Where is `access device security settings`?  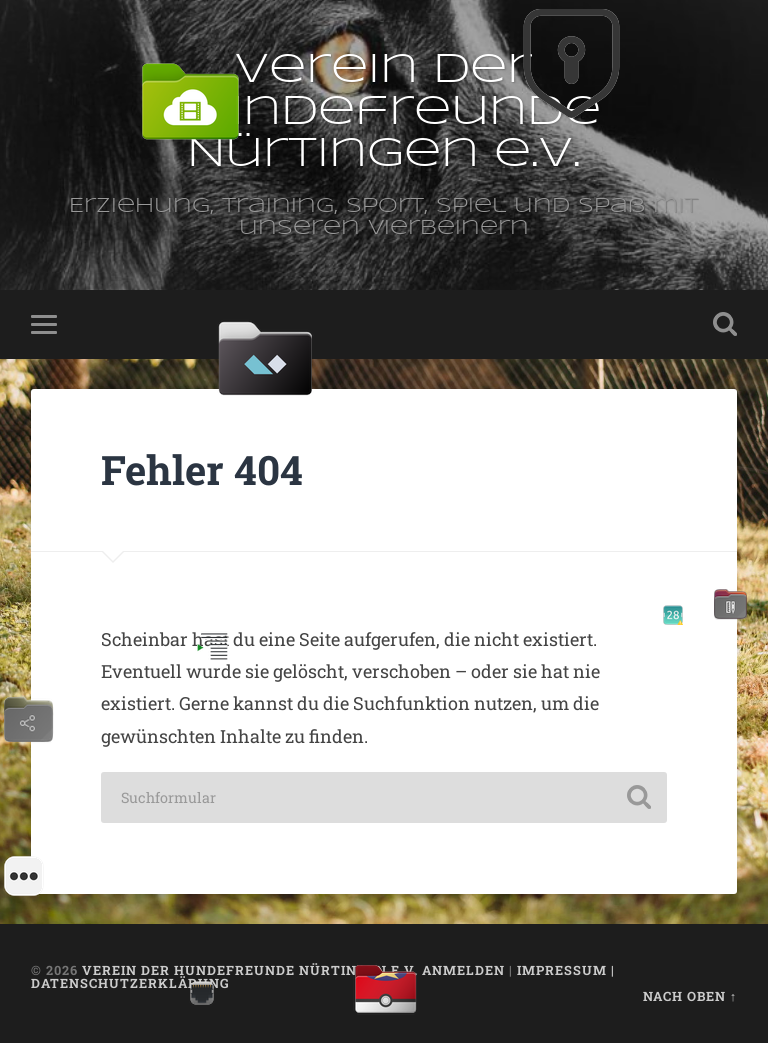 access device security settings is located at coordinates (571, 63).